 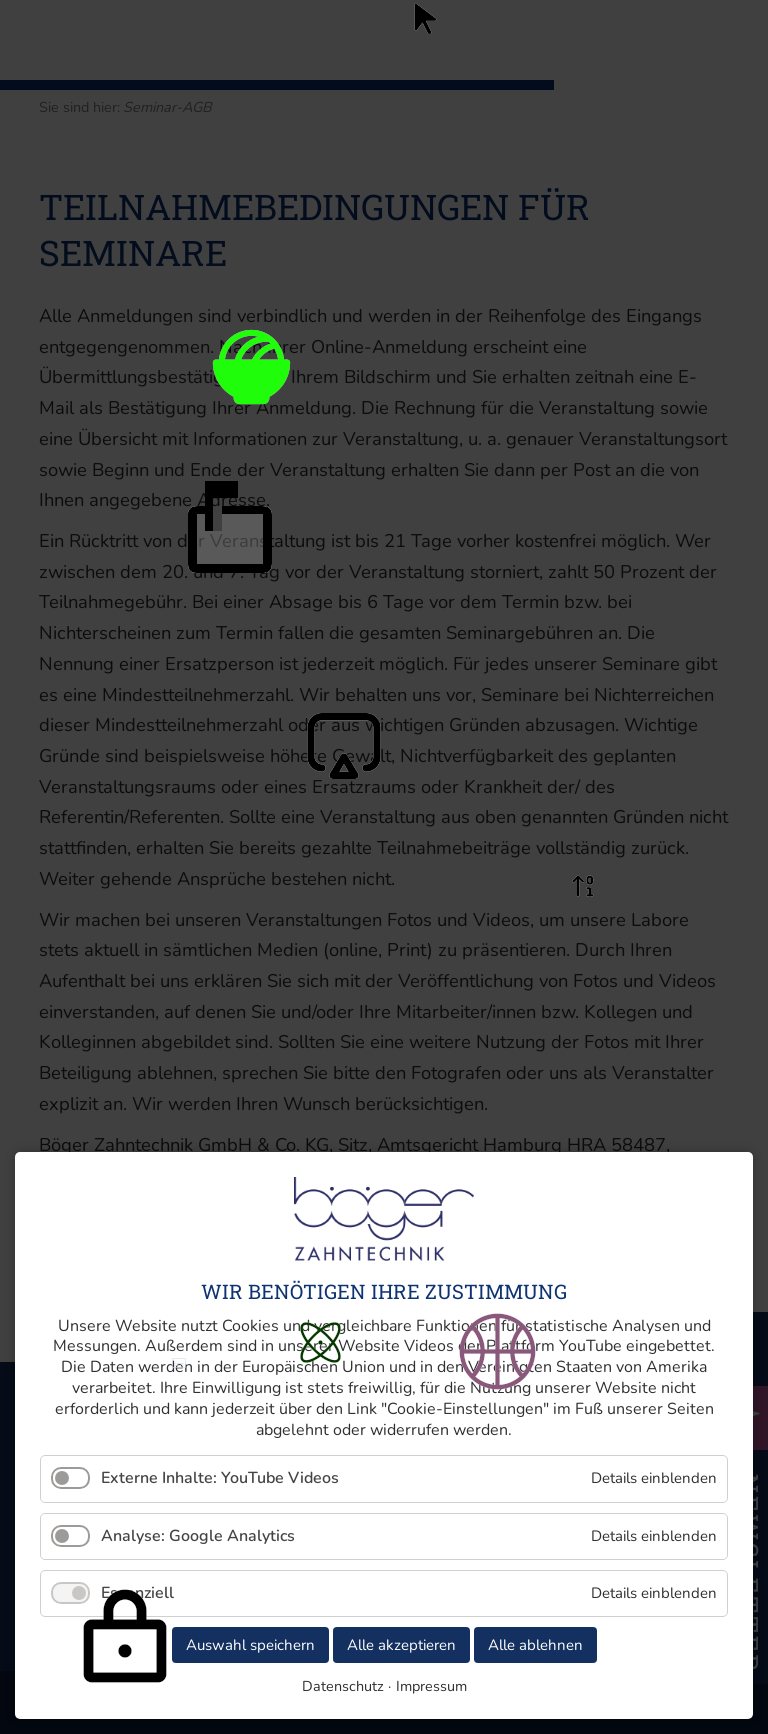 What do you see at coordinates (230, 531) in the screenshot?
I see `indicates new mail in your mailbox` at bounding box center [230, 531].